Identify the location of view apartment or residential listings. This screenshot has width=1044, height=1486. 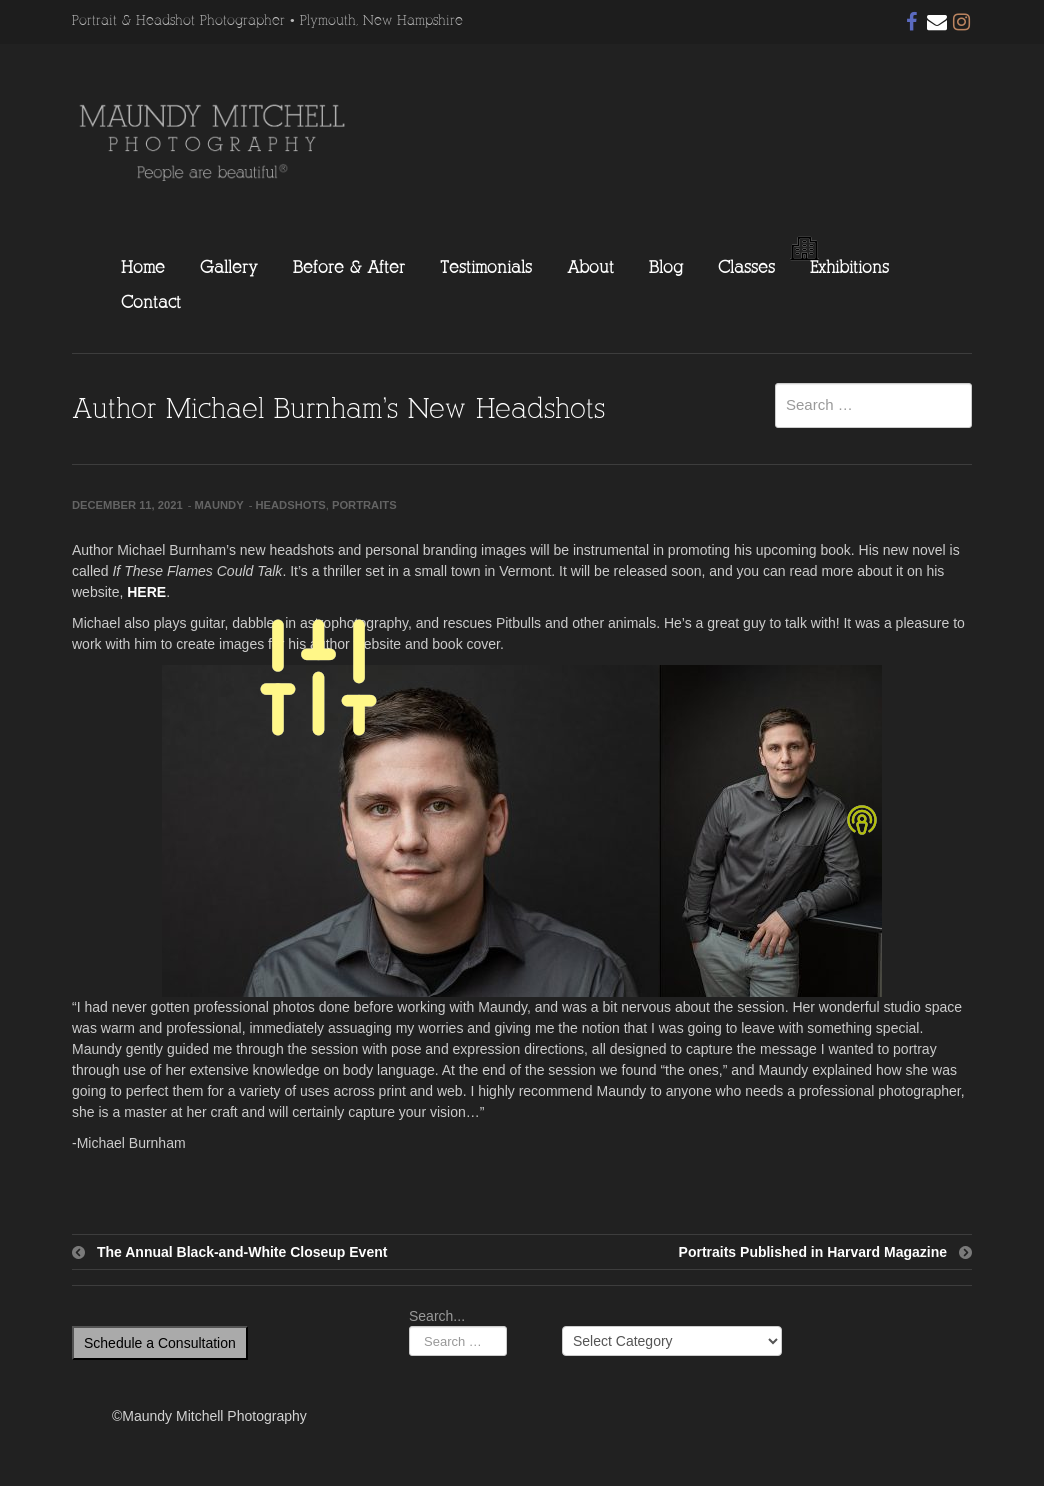
(804, 248).